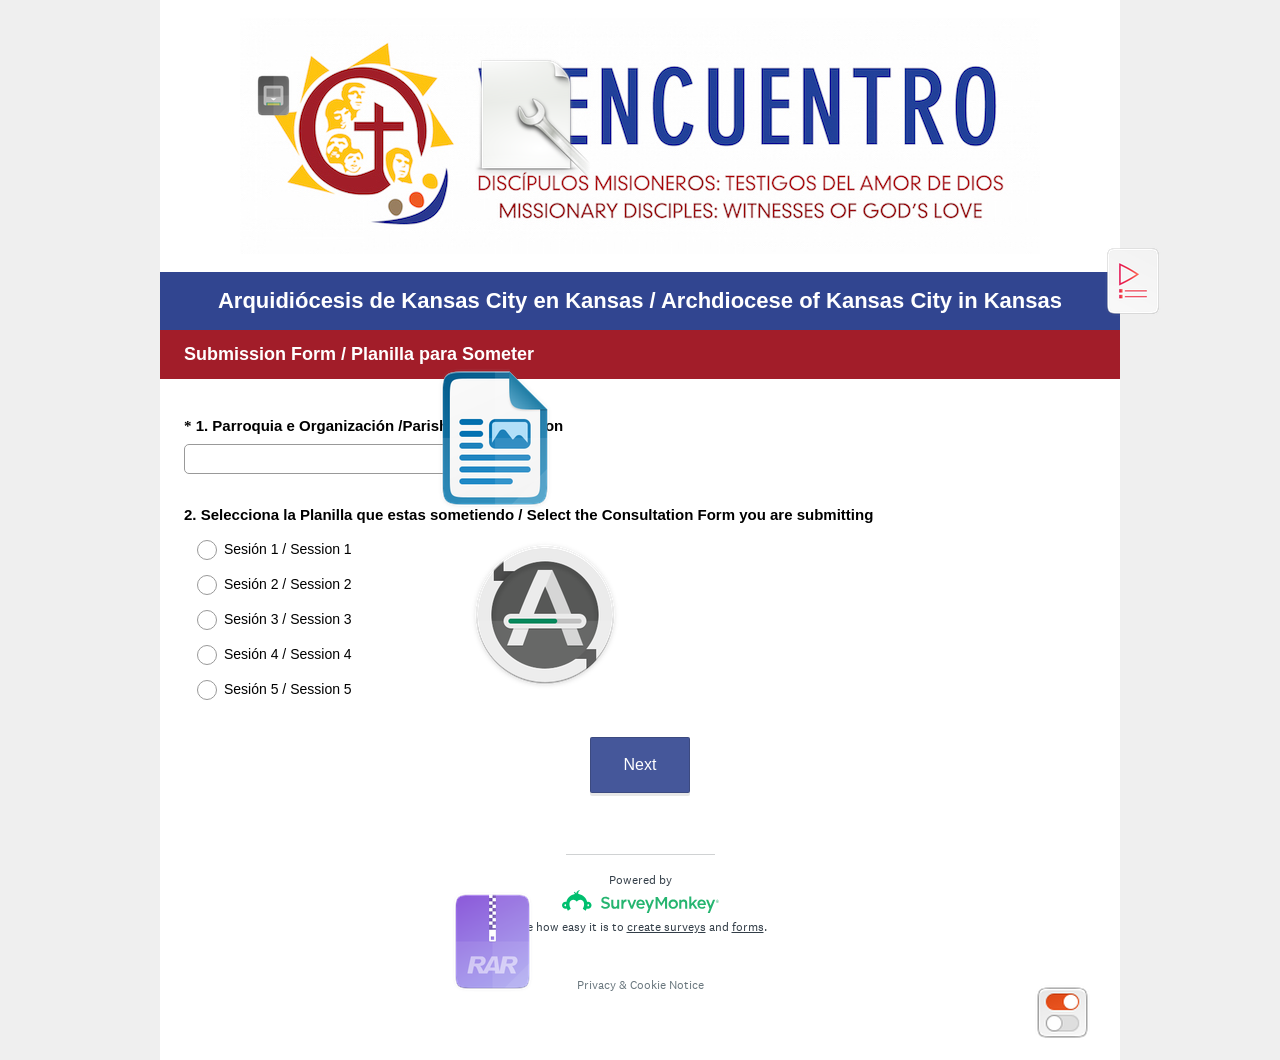 The width and height of the screenshot is (1280, 1060). Describe the element at coordinates (1133, 281) in the screenshot. I see `audio playlist file (.scpls format)` at that location.